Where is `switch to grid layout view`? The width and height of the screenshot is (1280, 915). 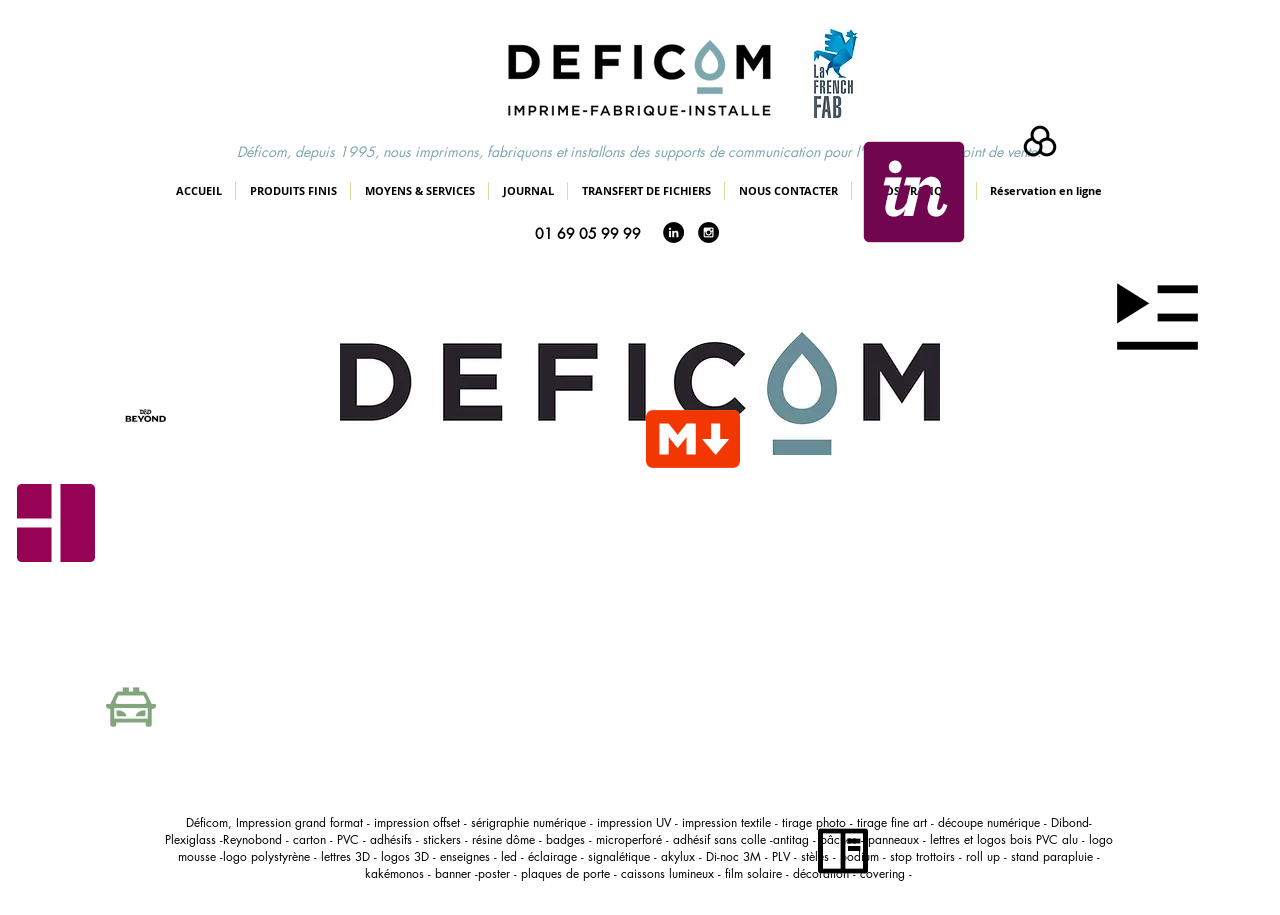 switch to grid layout view is located at coordinates (56, 523).